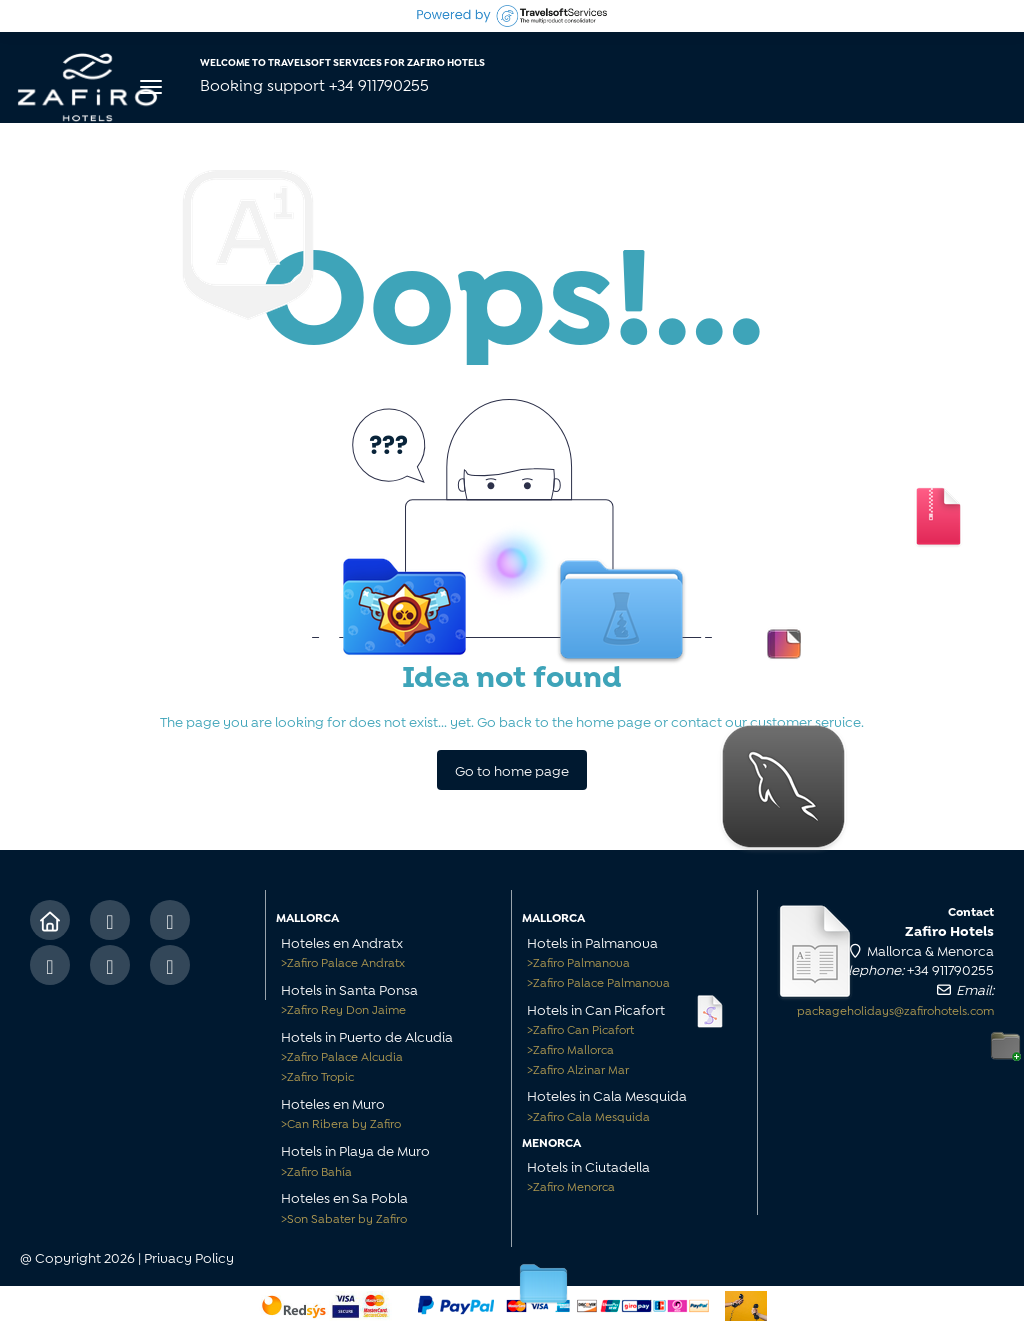 The image size is (1024, 1326). I want to click on indicates active keyboard input mode, so click(248, 245).